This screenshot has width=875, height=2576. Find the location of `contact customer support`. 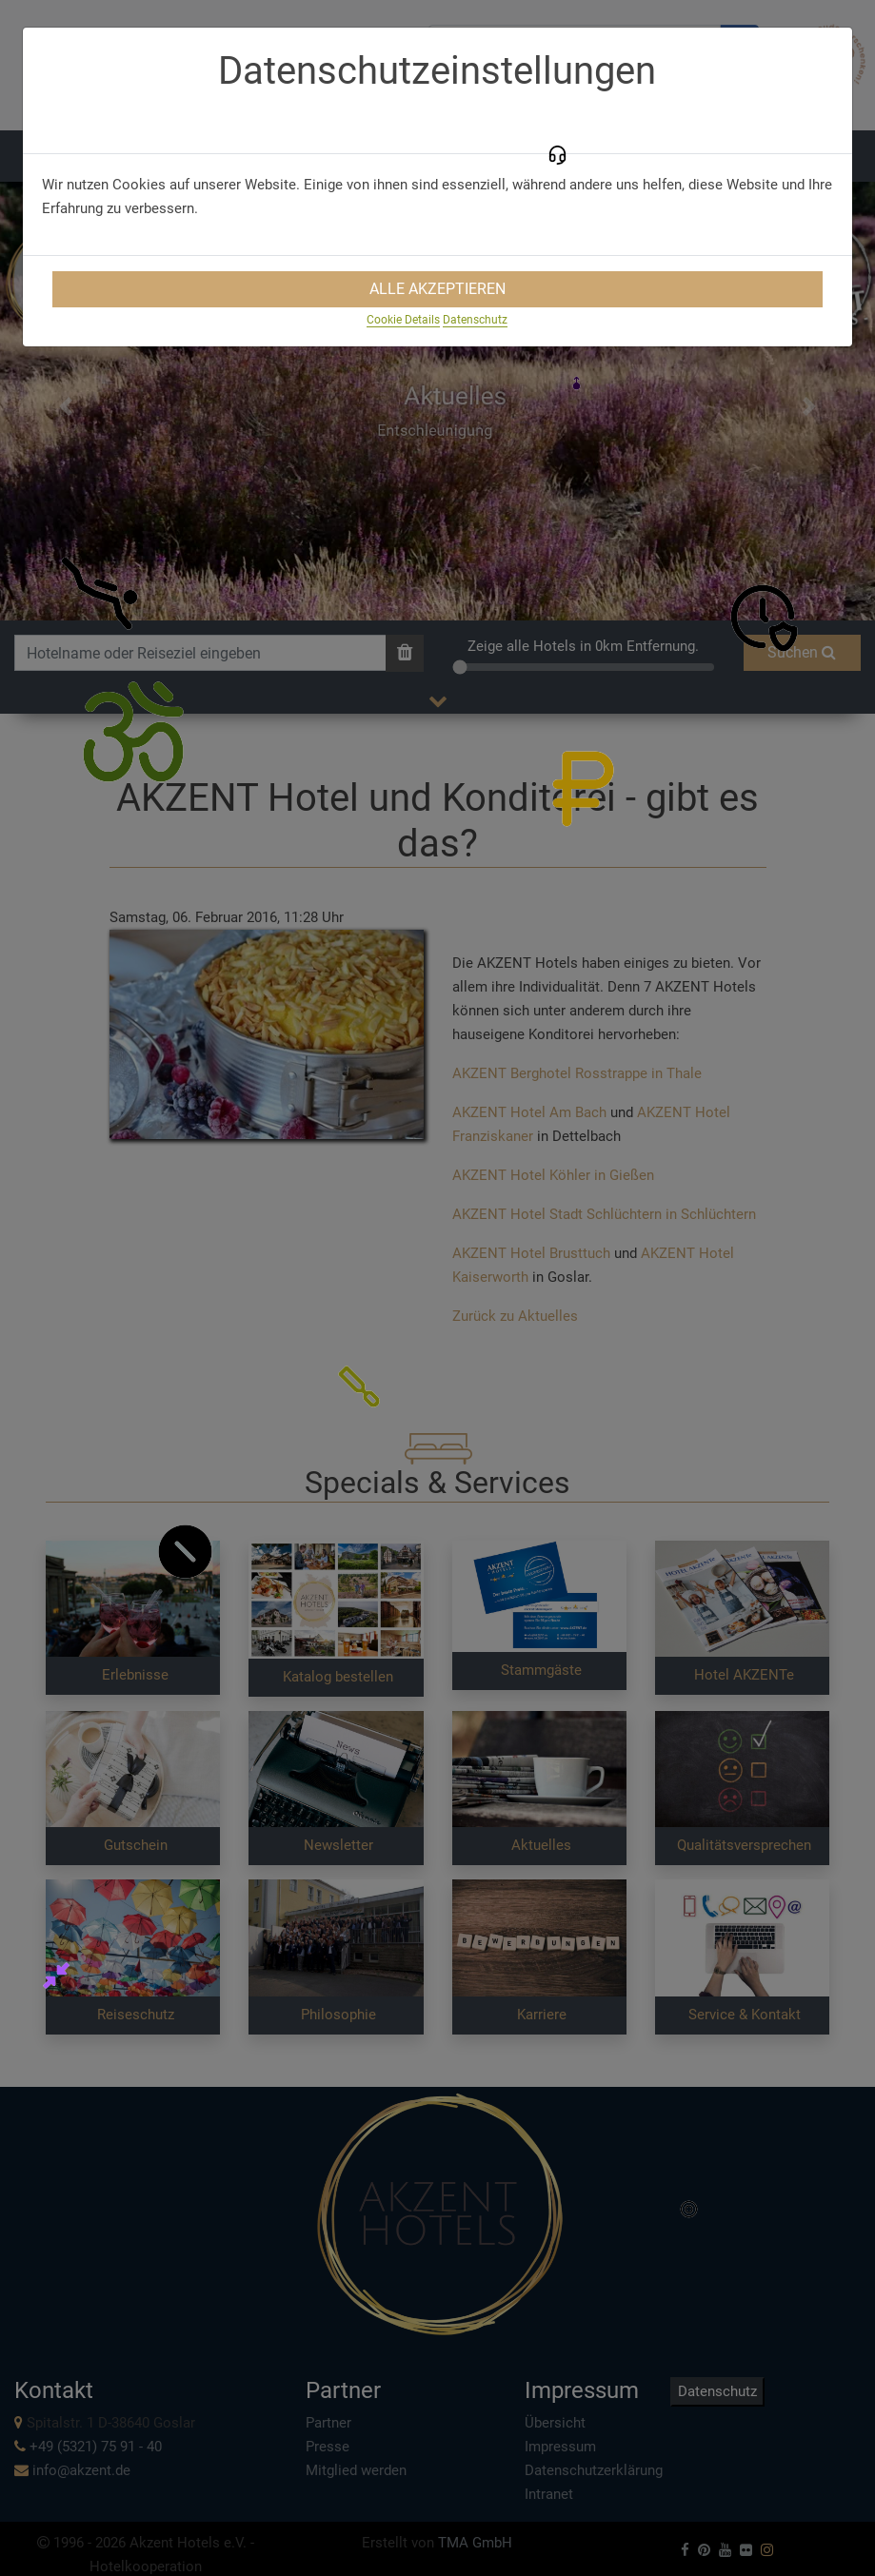

contact customer support is located at coordinates (557, 154).